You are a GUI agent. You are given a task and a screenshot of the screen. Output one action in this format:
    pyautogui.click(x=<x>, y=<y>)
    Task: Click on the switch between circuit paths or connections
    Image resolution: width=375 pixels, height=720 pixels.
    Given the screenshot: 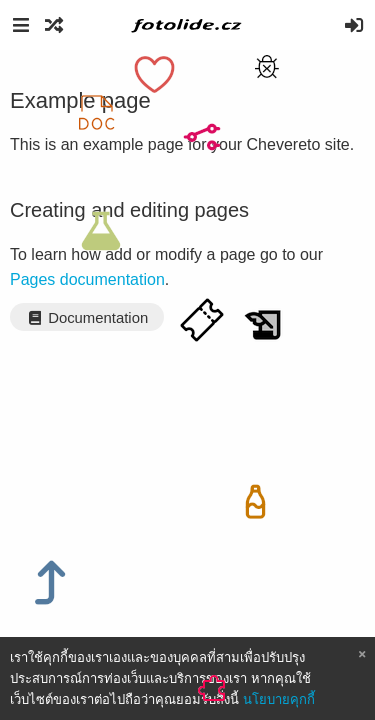 What is the action you would take?
    pyautogui.click(x=202, y=137)
    